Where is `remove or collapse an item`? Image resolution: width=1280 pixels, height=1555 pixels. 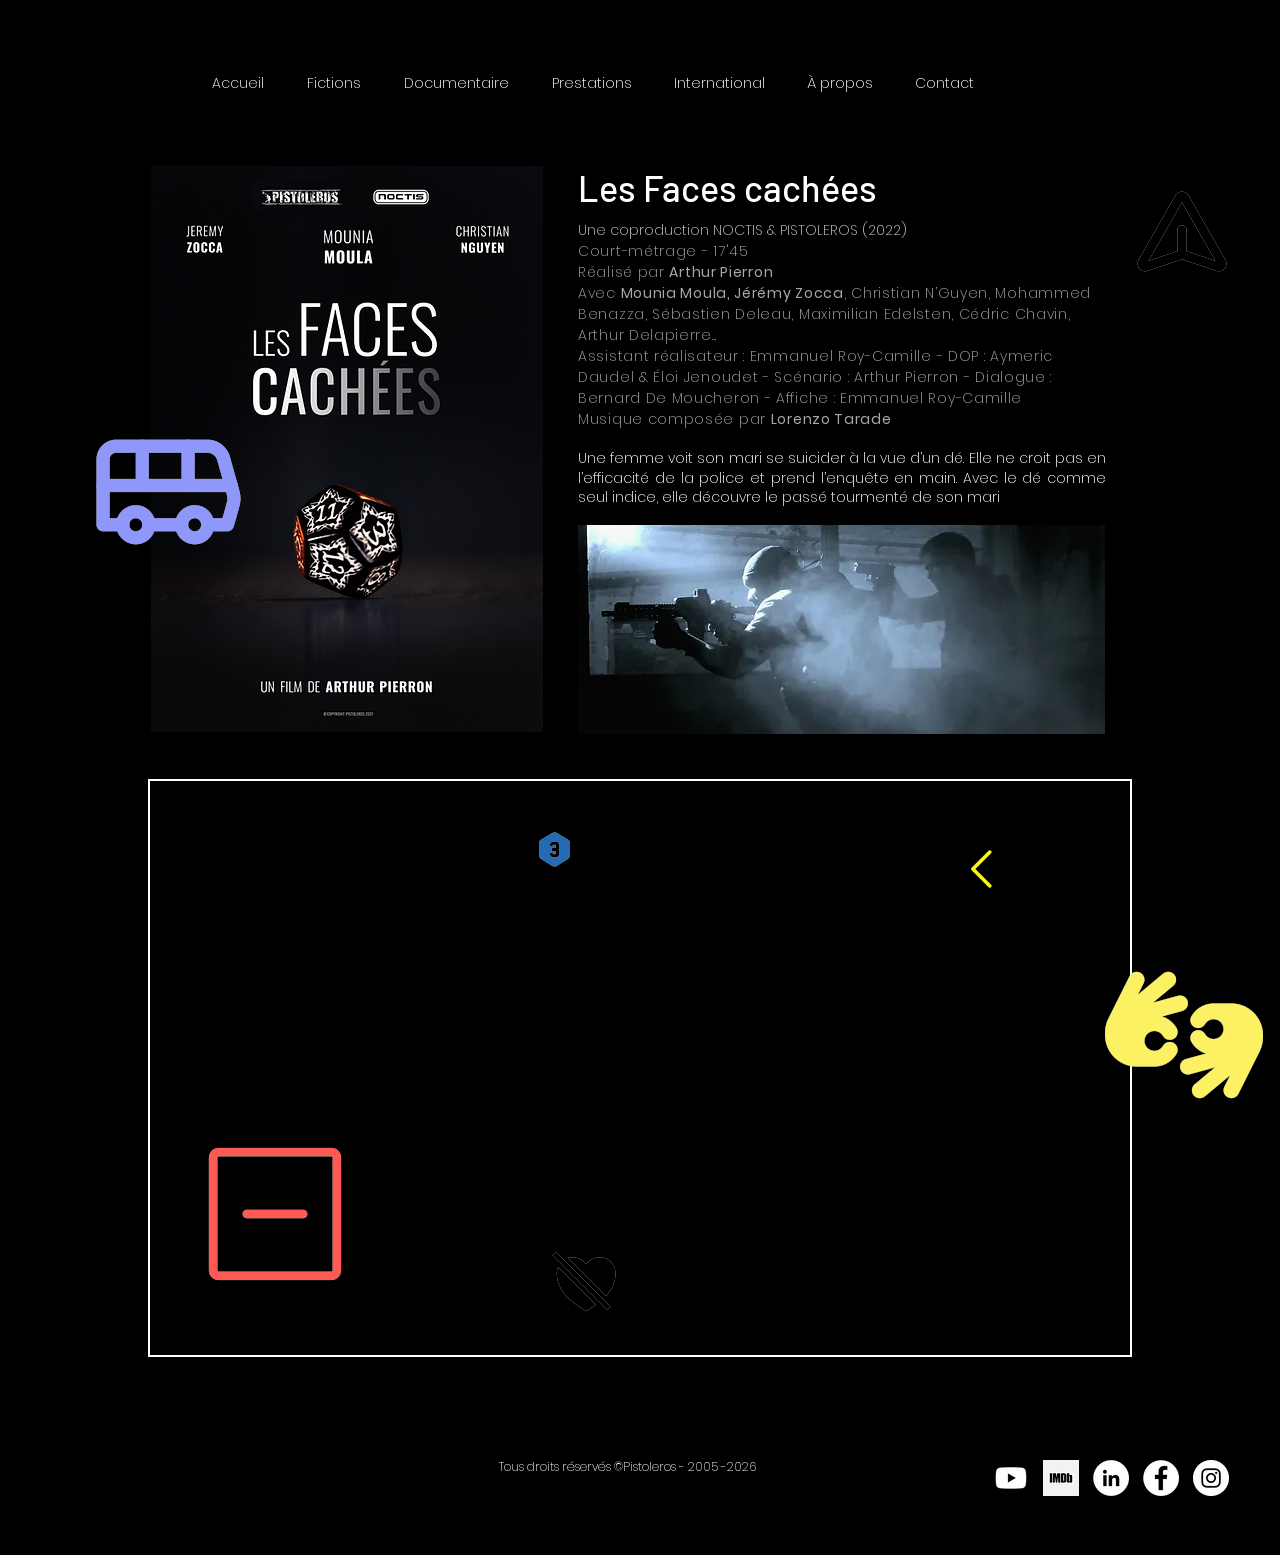
remove or collapse an item is located at coordinates (275, 1214).